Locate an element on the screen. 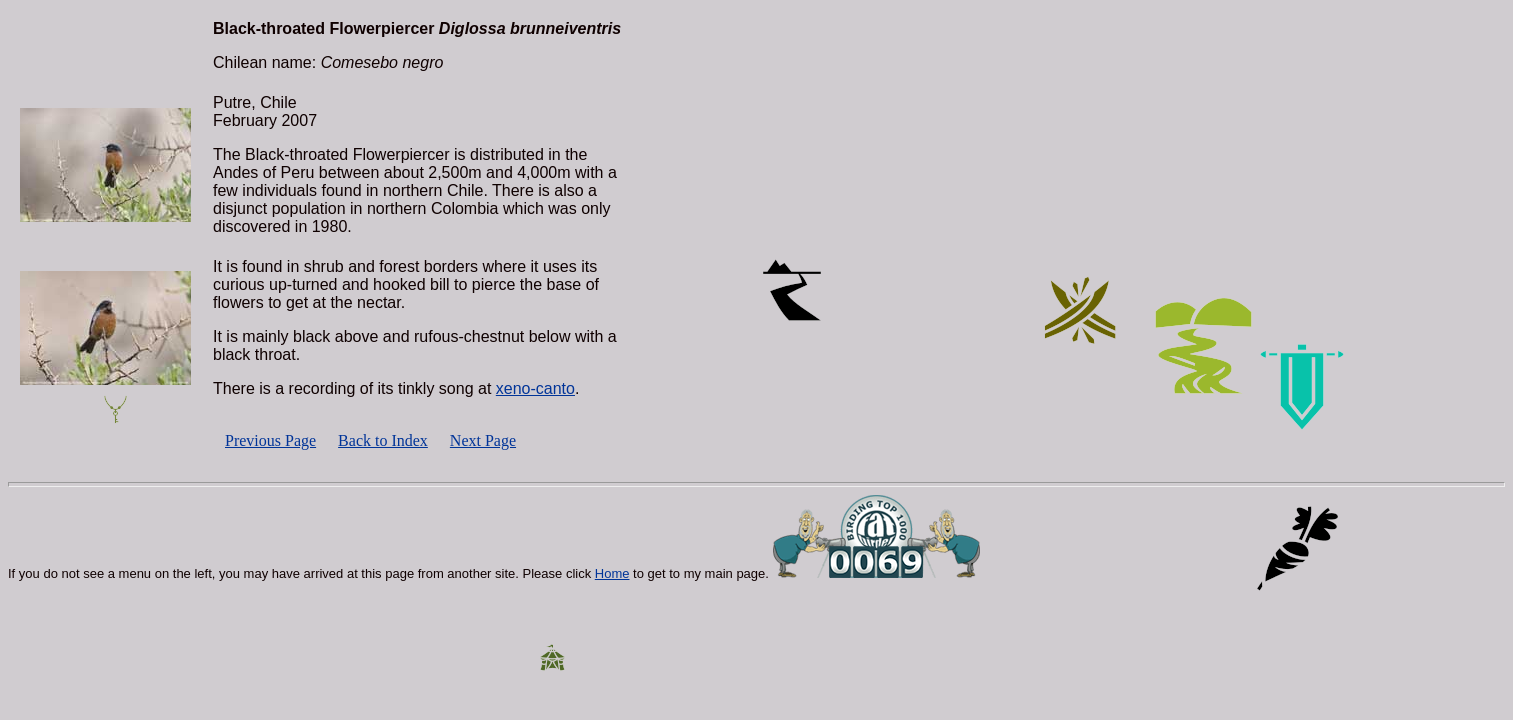  access medieval or festival-themed game content is located at coordinates (552, 657).